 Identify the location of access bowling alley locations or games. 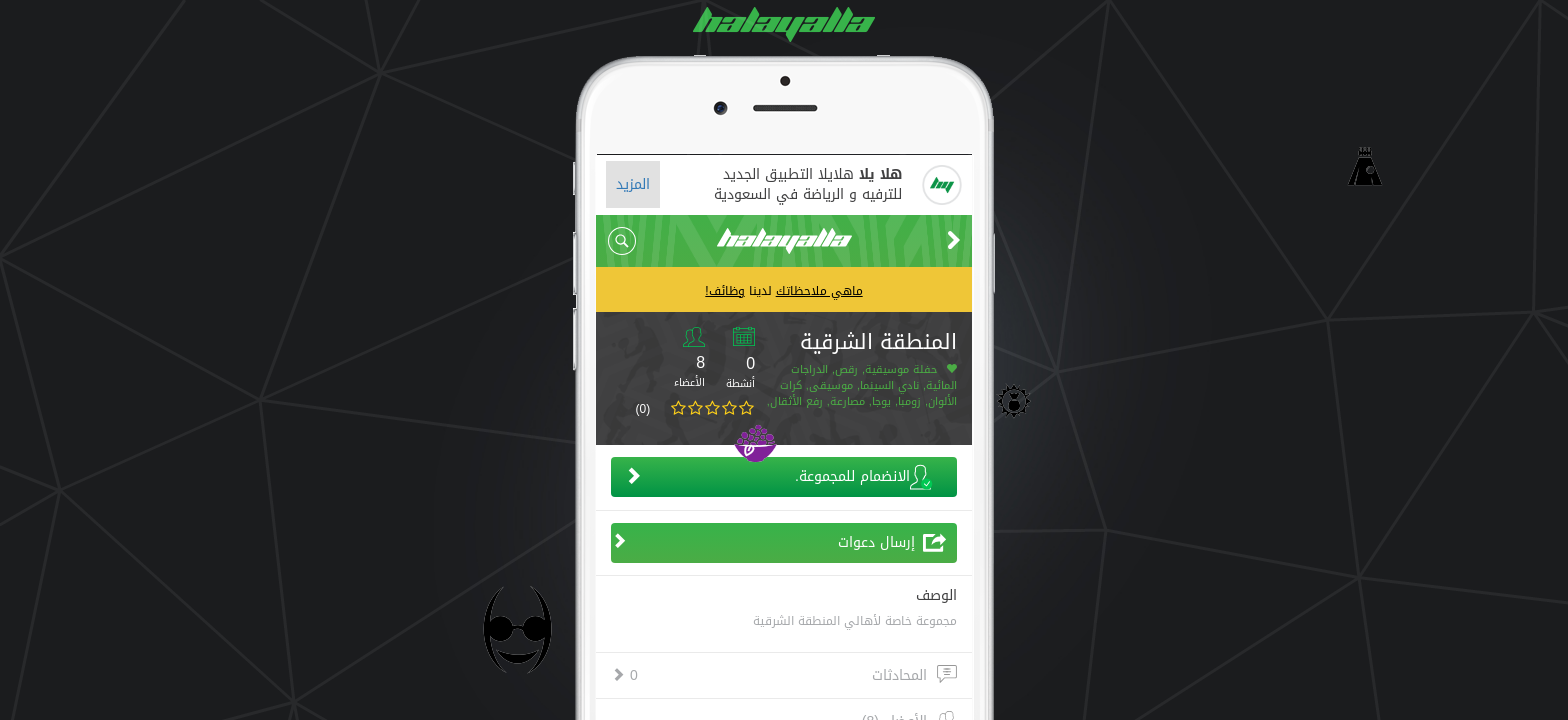
(1365, 166).